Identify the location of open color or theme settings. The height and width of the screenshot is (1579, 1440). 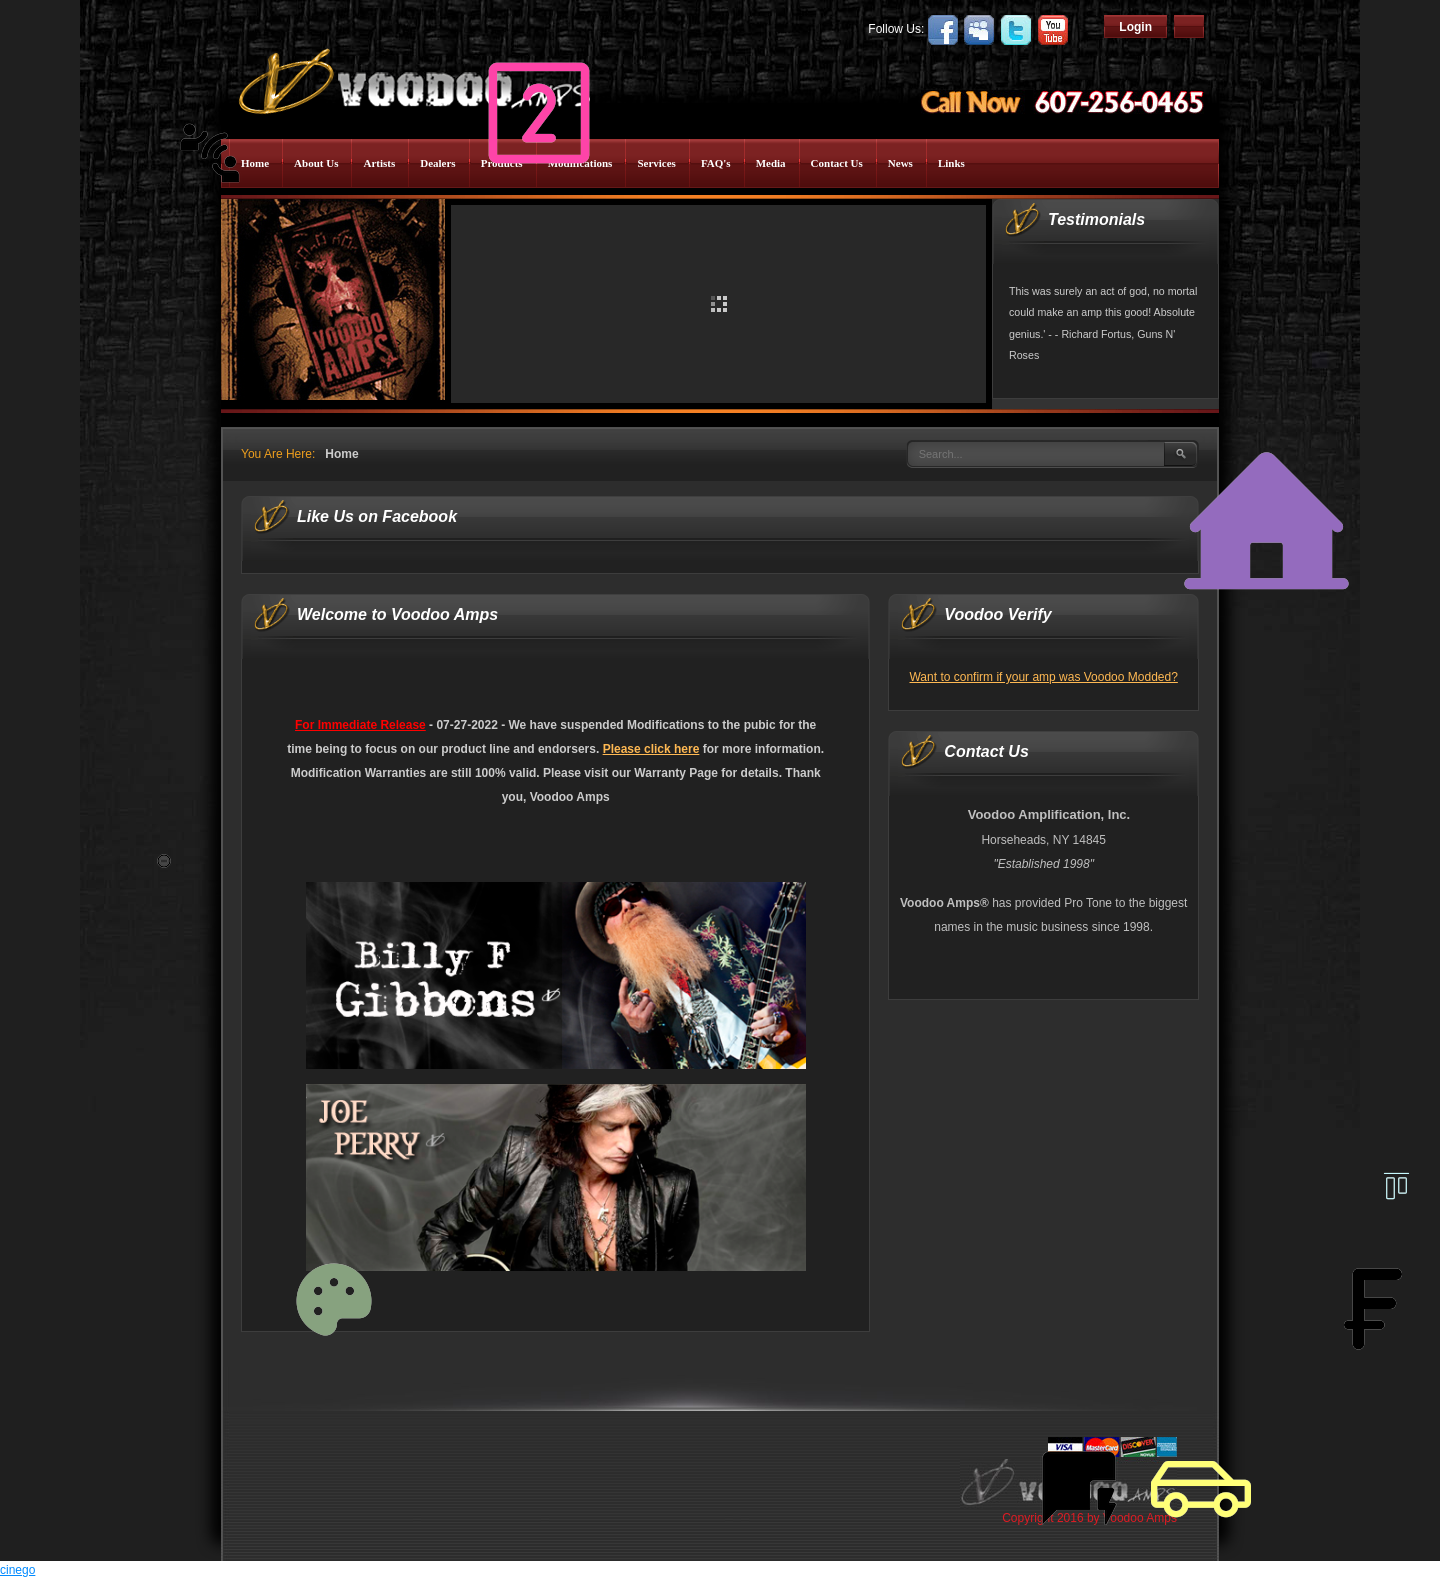
(334, 1301).